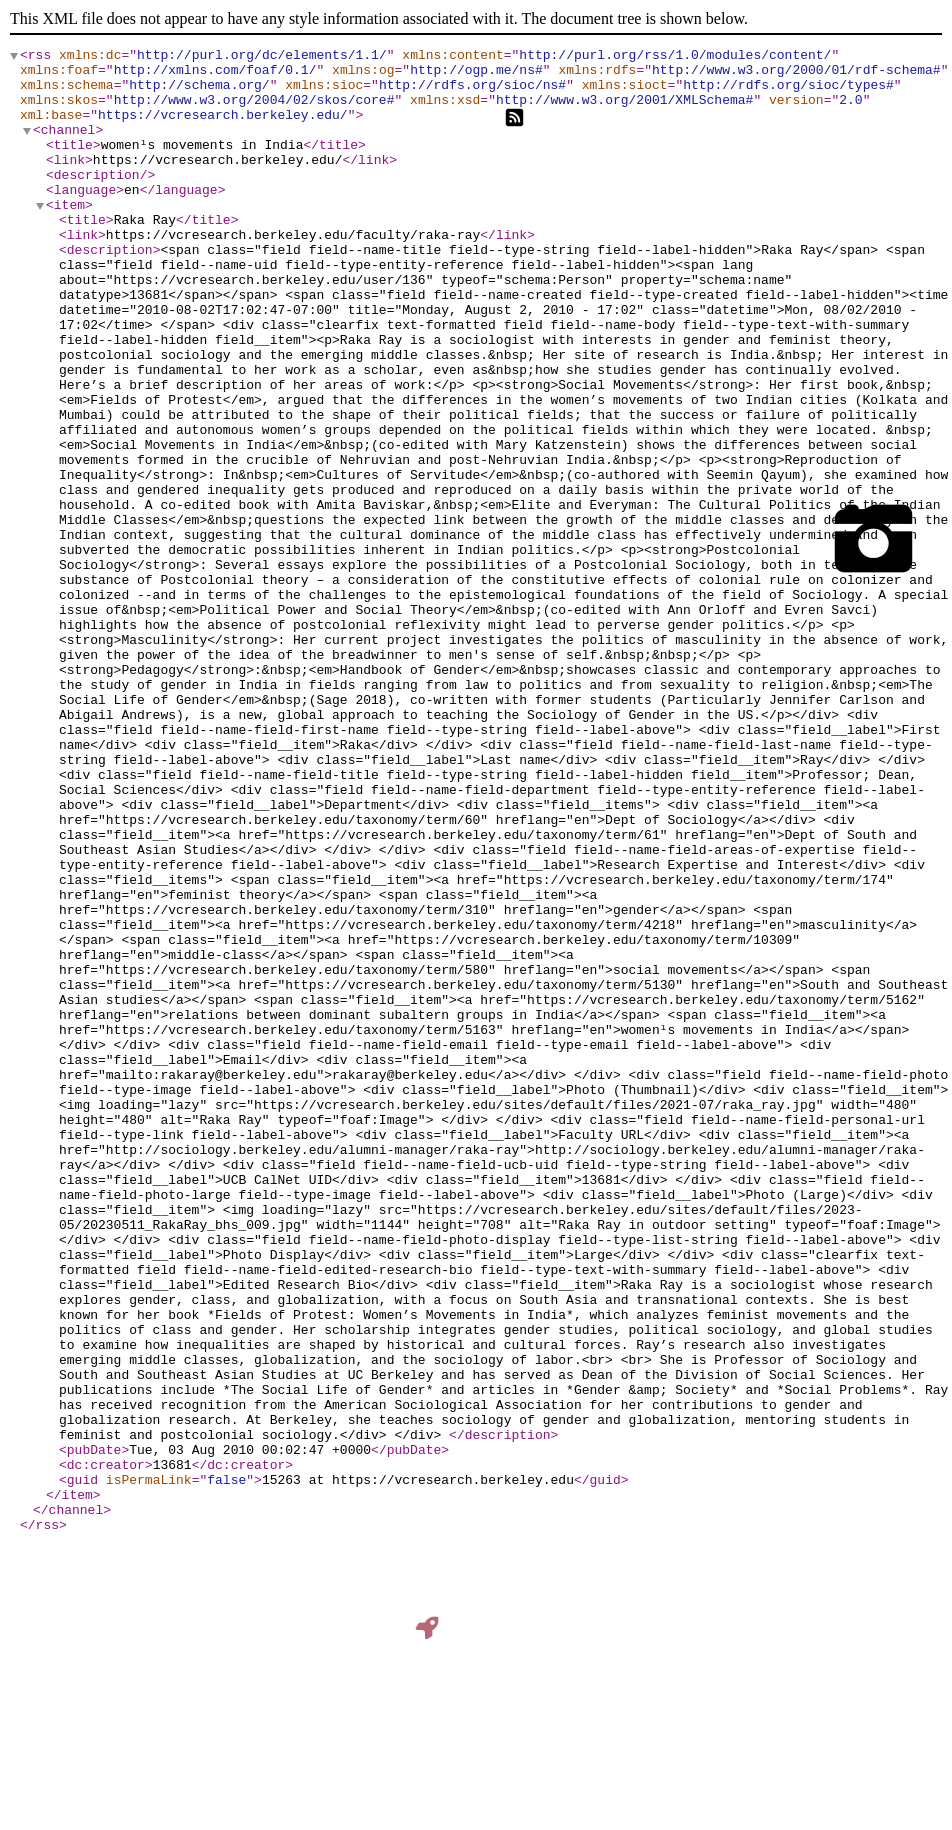  I want to click on subscribe to RSS feed, so click(514, 117).